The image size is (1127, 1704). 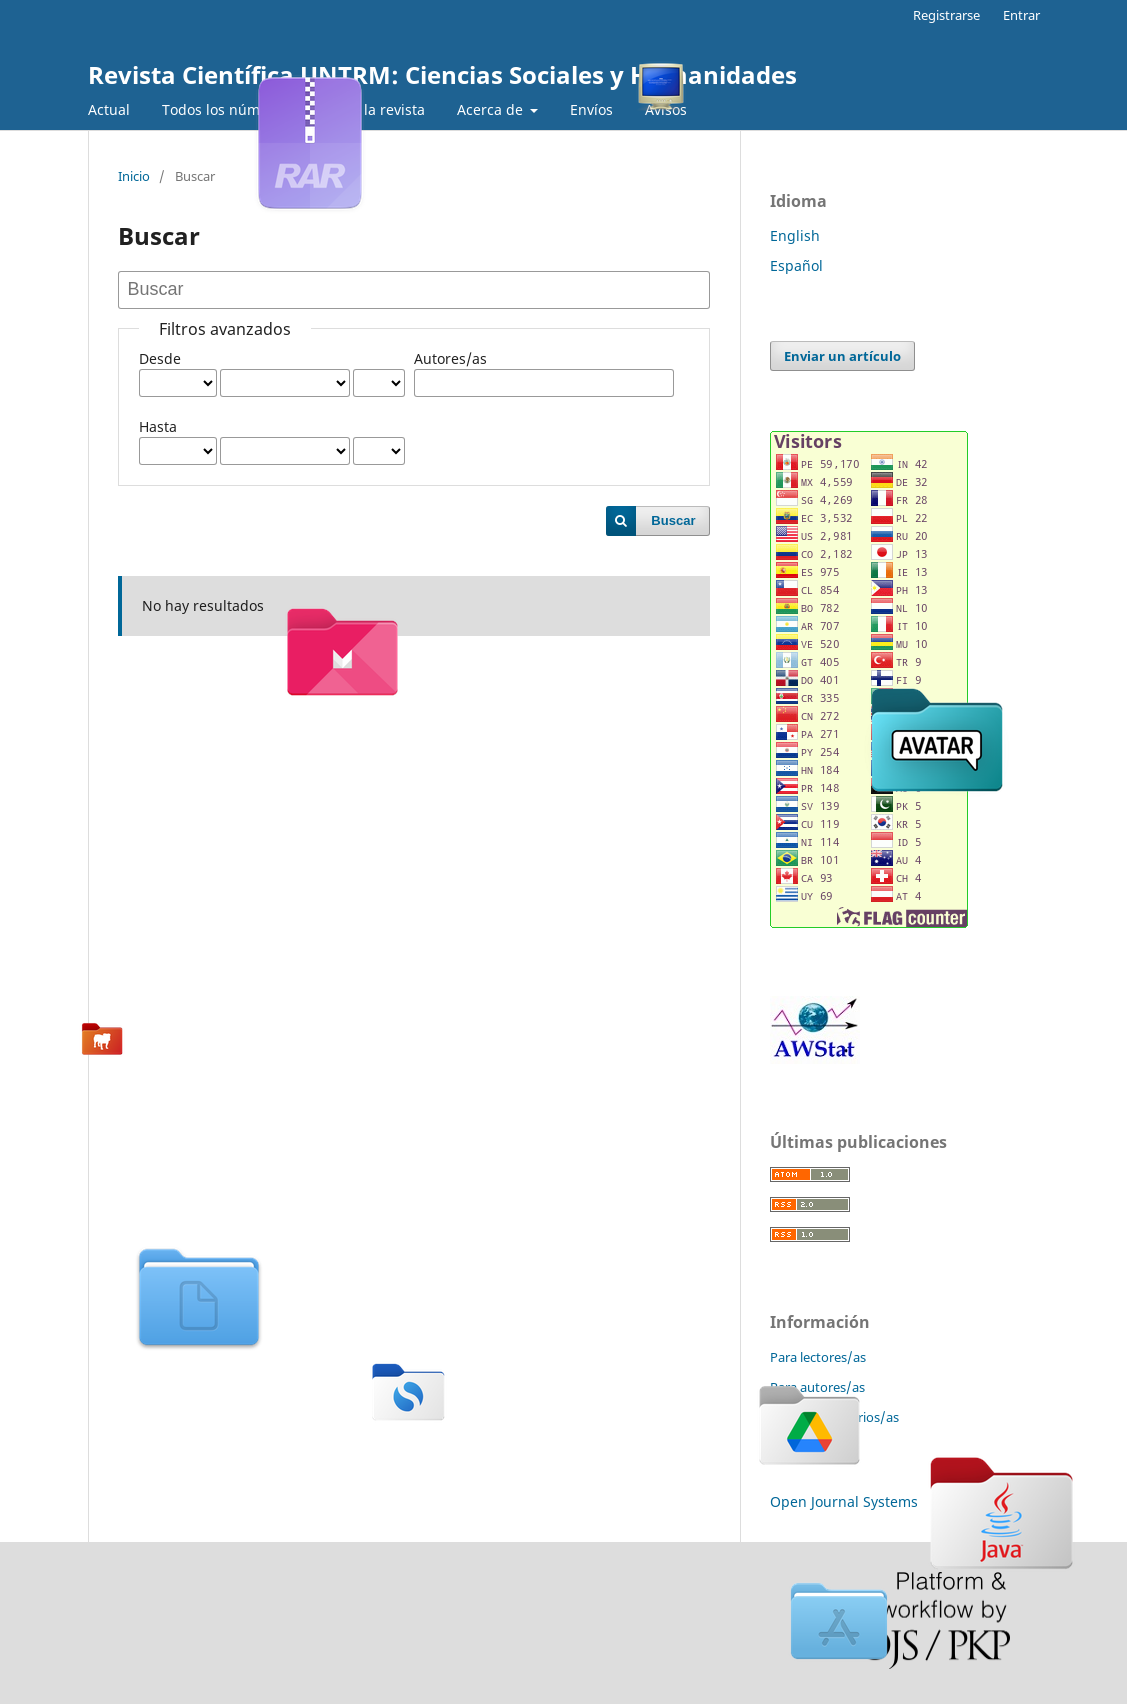 I want to click on open google drive folder, so click(x=809, y=1428).